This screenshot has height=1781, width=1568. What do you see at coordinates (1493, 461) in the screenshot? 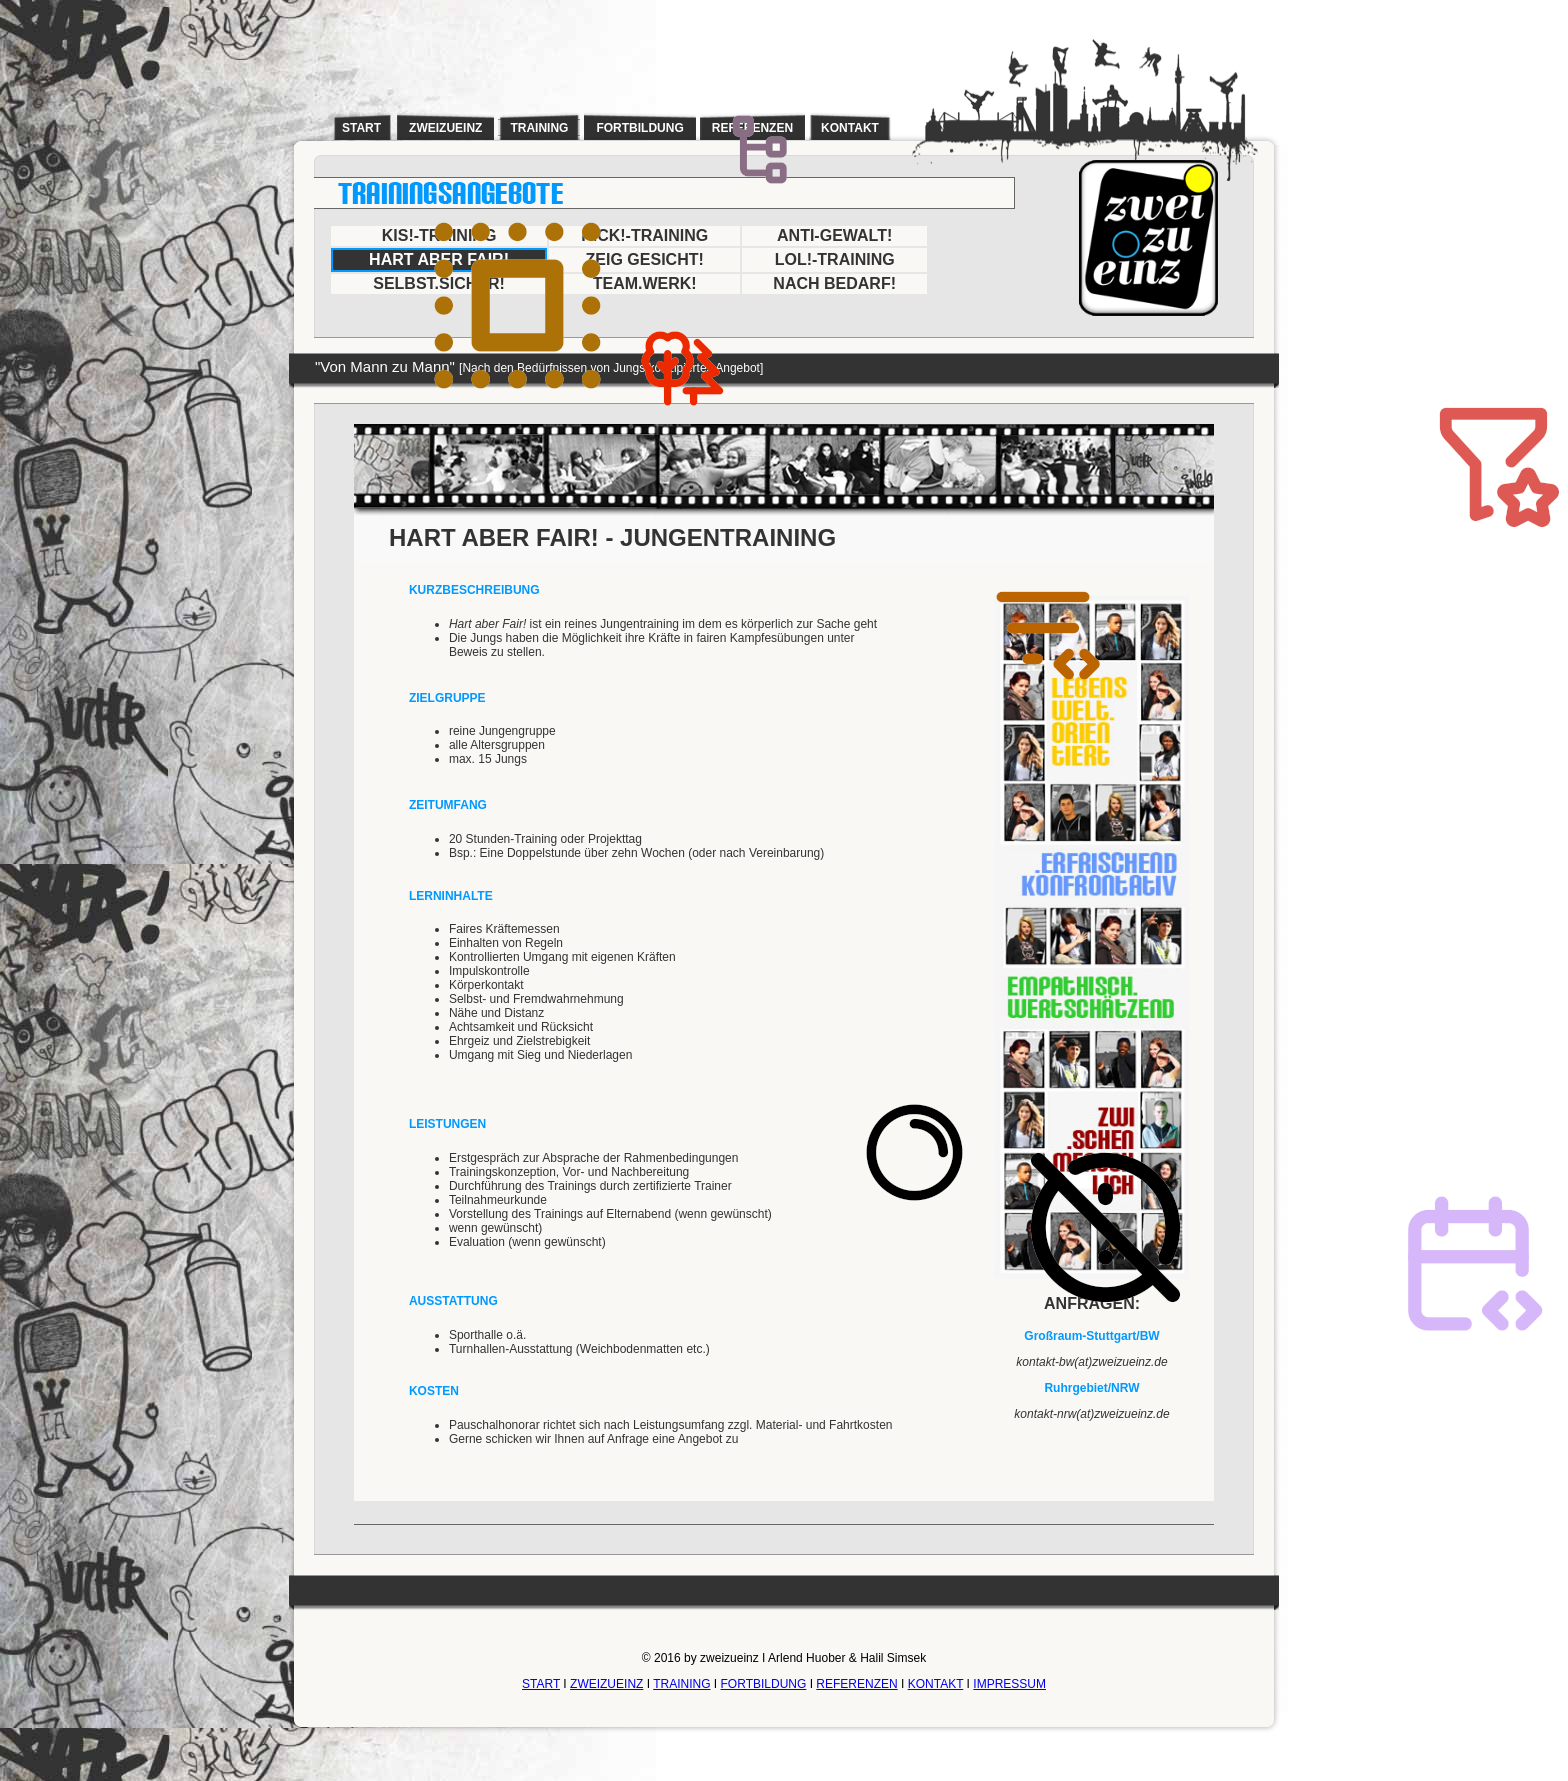
I see `filter by starred or favorite items` at bounding box center [1493, 461].